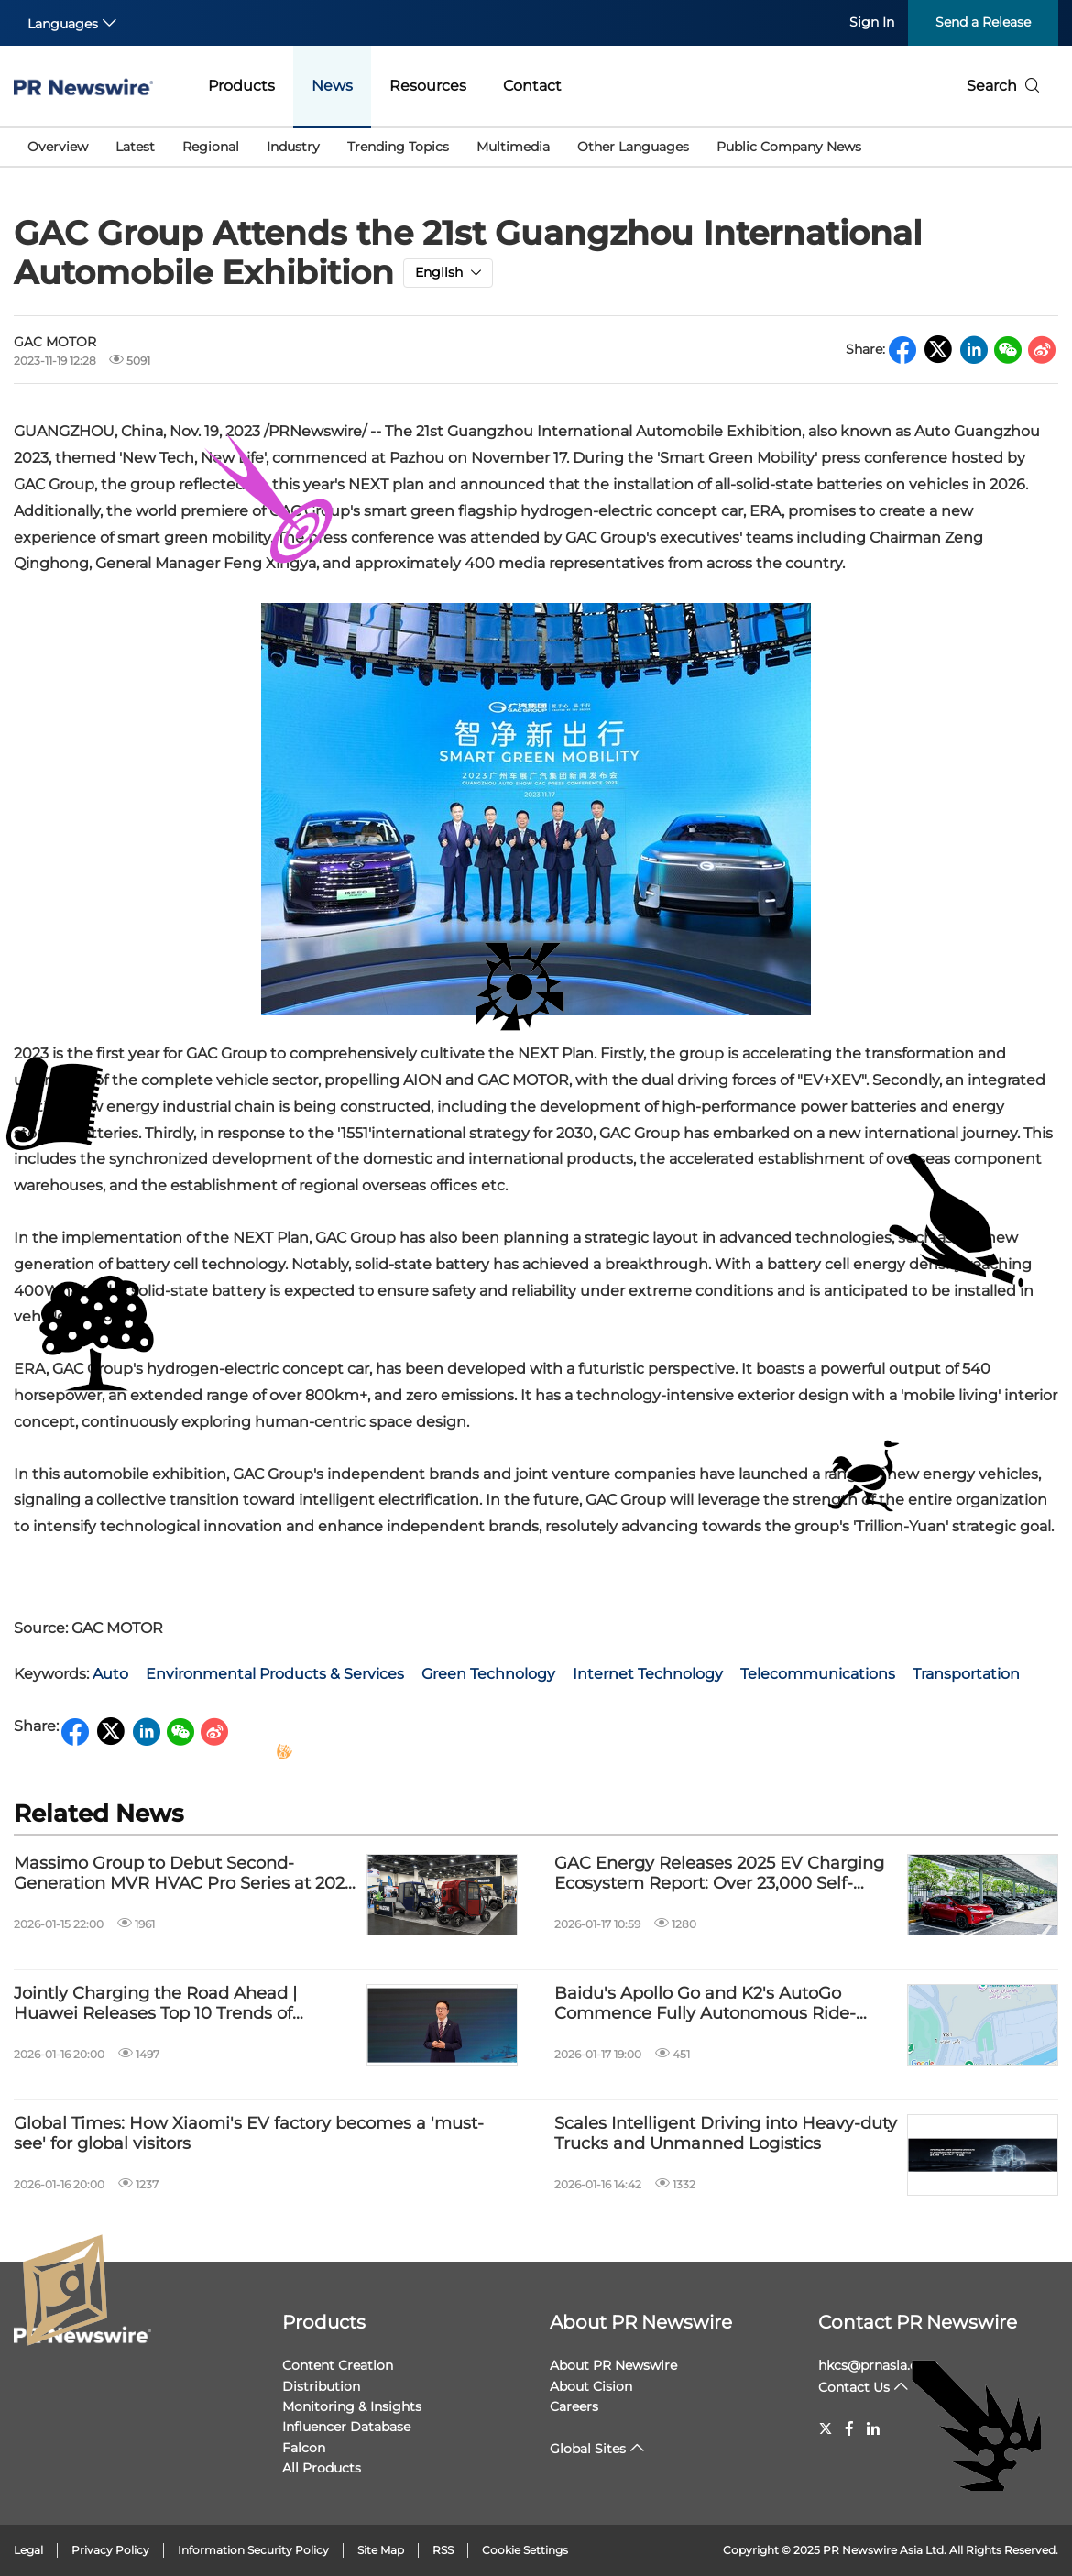  I want to click on indicates a rare or precious item in a game inventory, so click(65, 2290).